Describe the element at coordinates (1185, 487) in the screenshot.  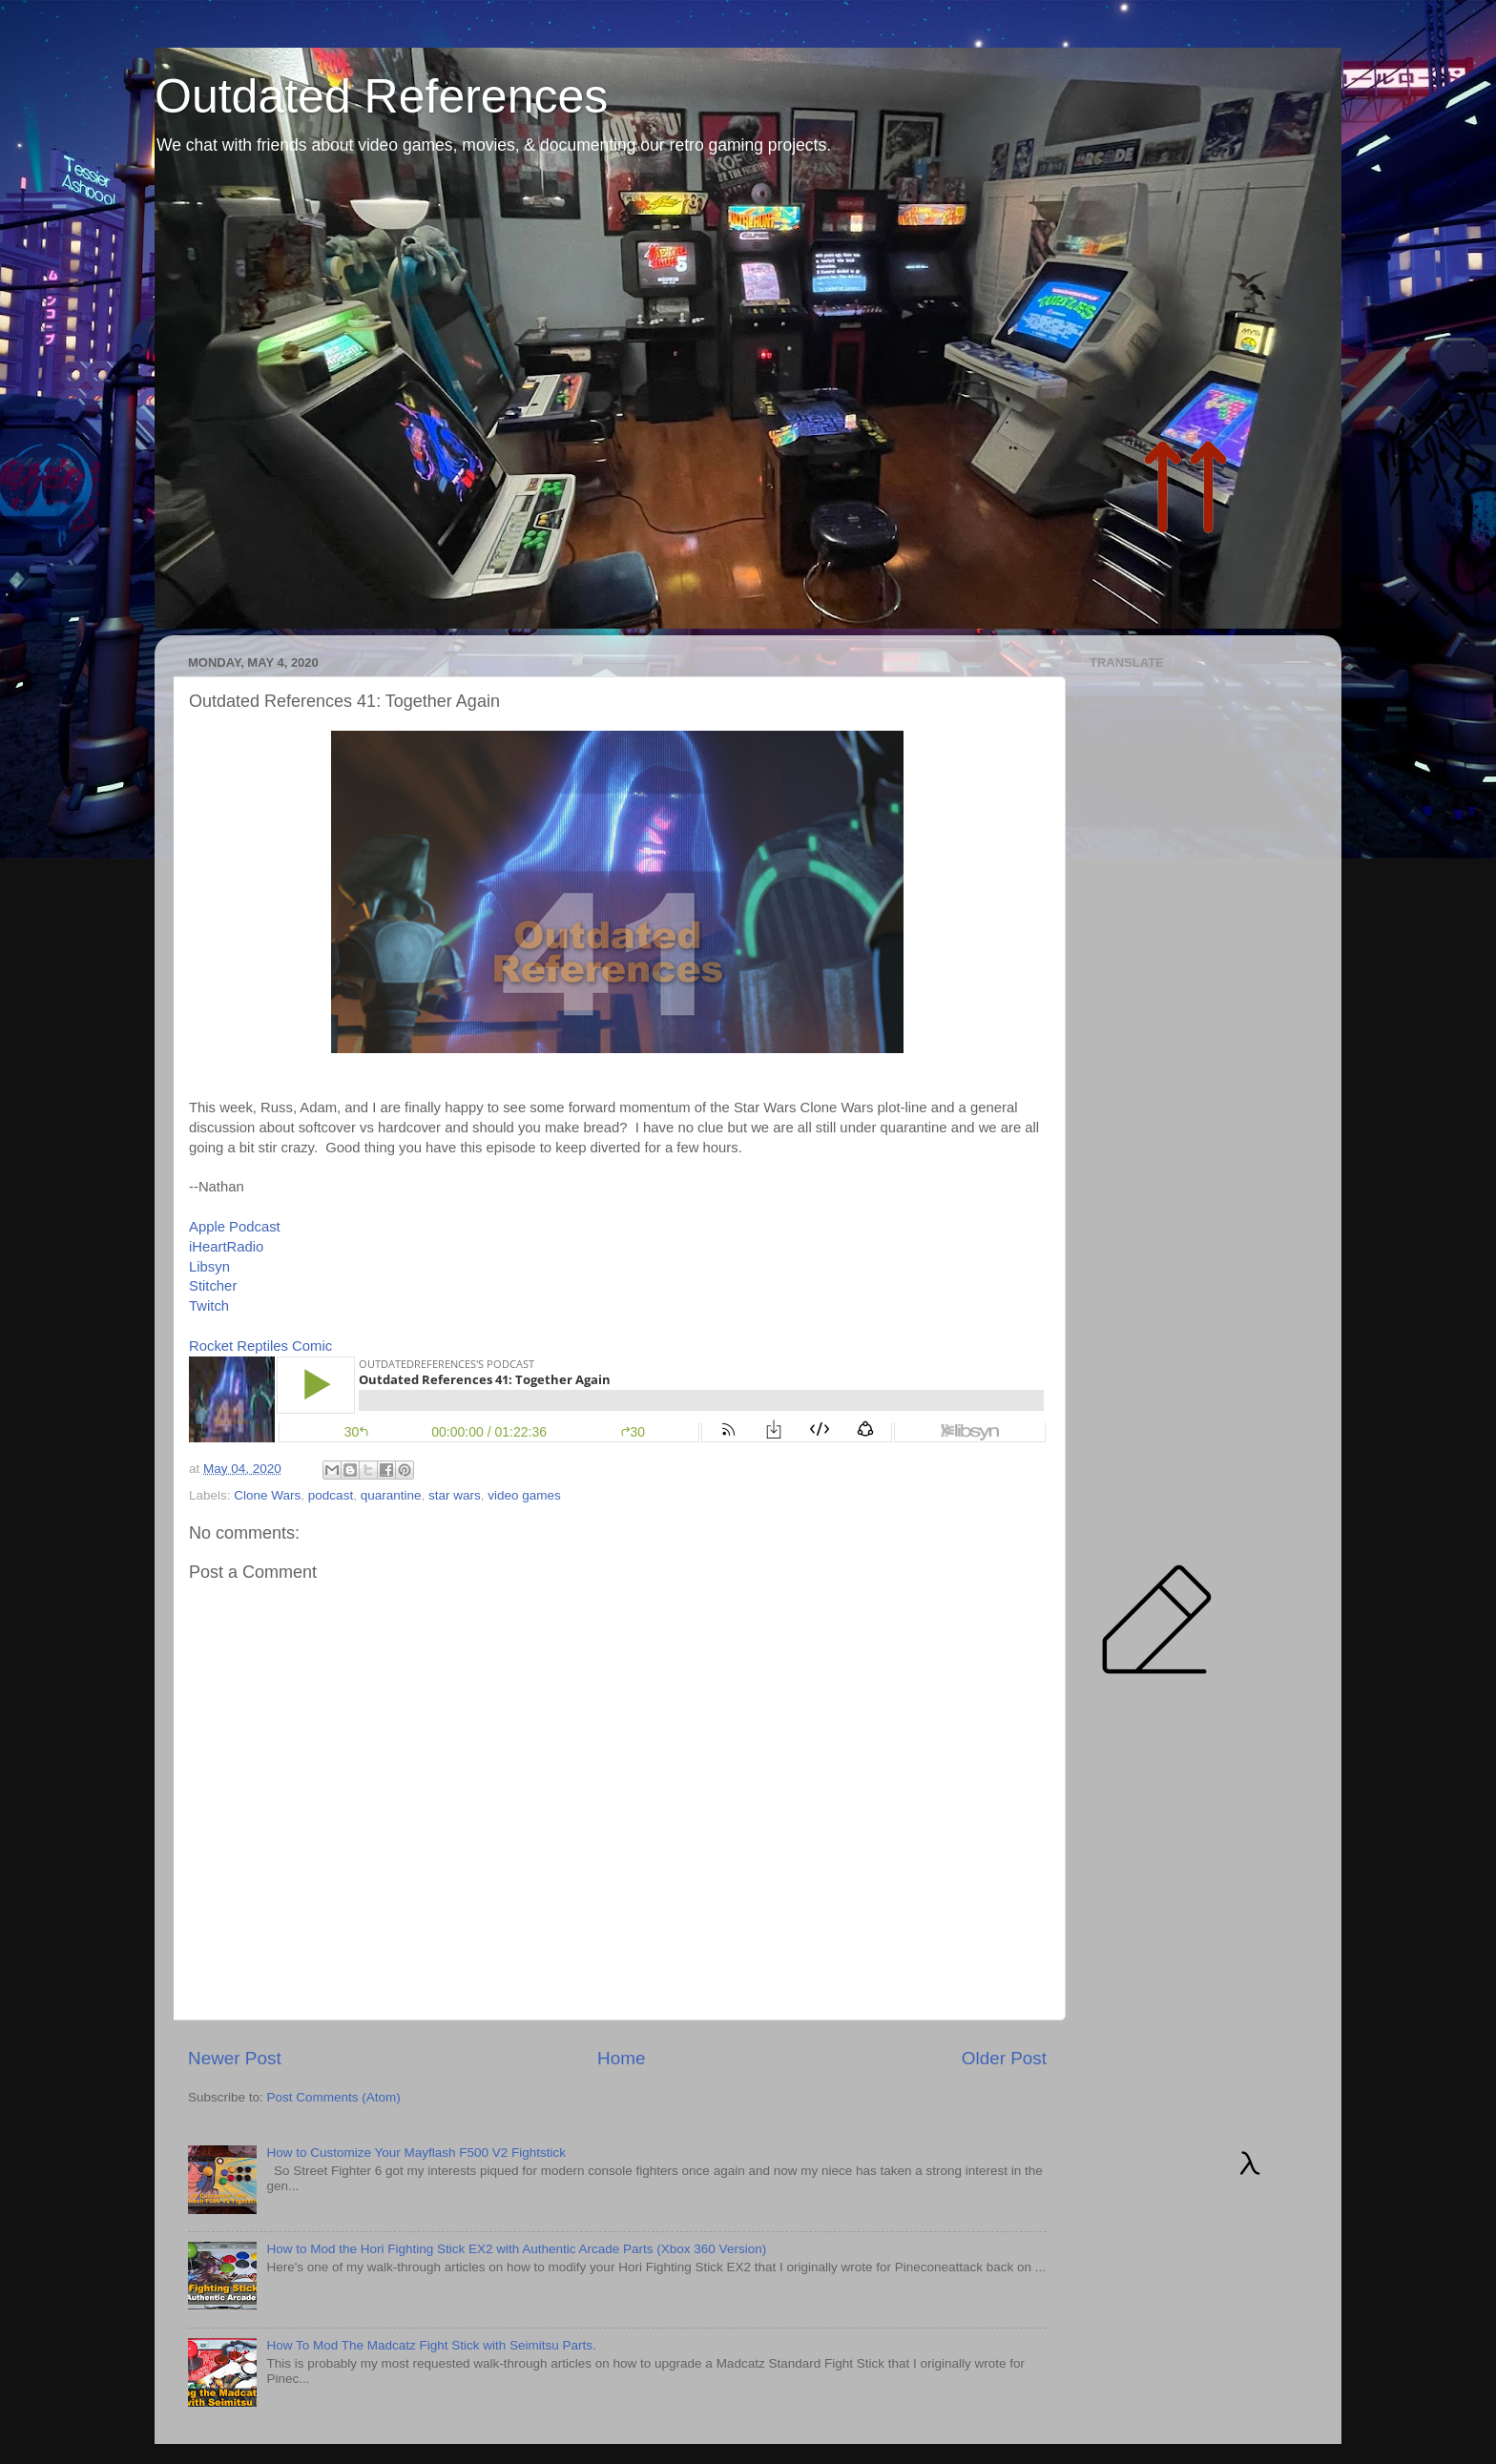
I see `sort items in ascending order` at that location.